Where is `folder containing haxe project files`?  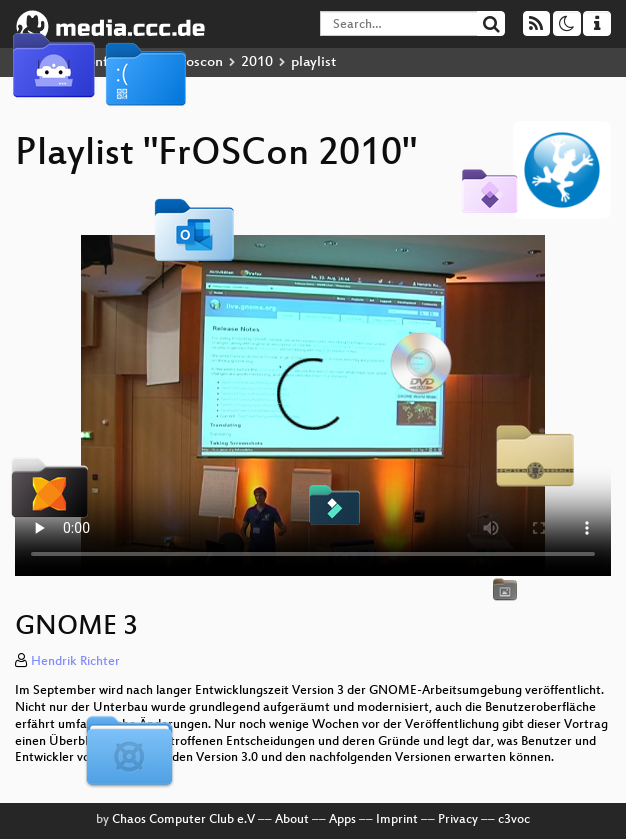 folder containing haxe project files is located at coordinates (49, 489).